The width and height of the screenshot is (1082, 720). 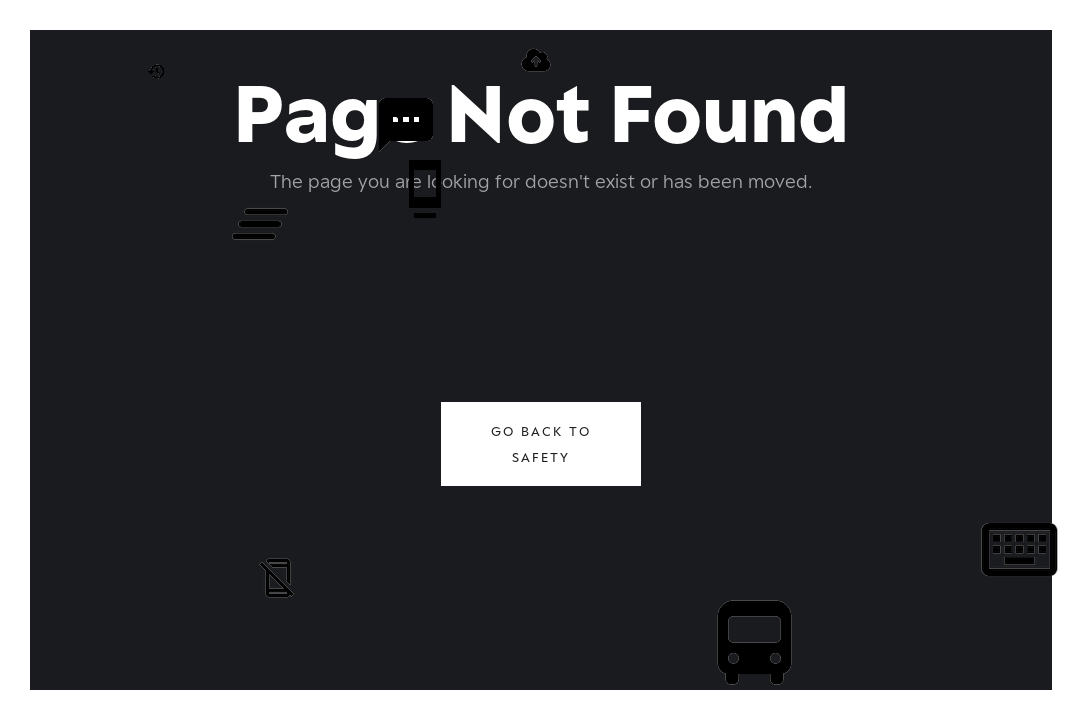 What do you see at coordinates (406, 125) in the screenshot?
I see `open text messages` at bounding box center [406, 125].